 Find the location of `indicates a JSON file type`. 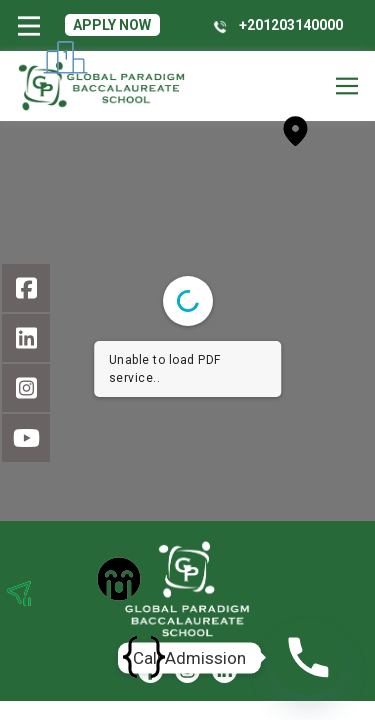

indicates a JSON file type is located at coordinates (144, 657).